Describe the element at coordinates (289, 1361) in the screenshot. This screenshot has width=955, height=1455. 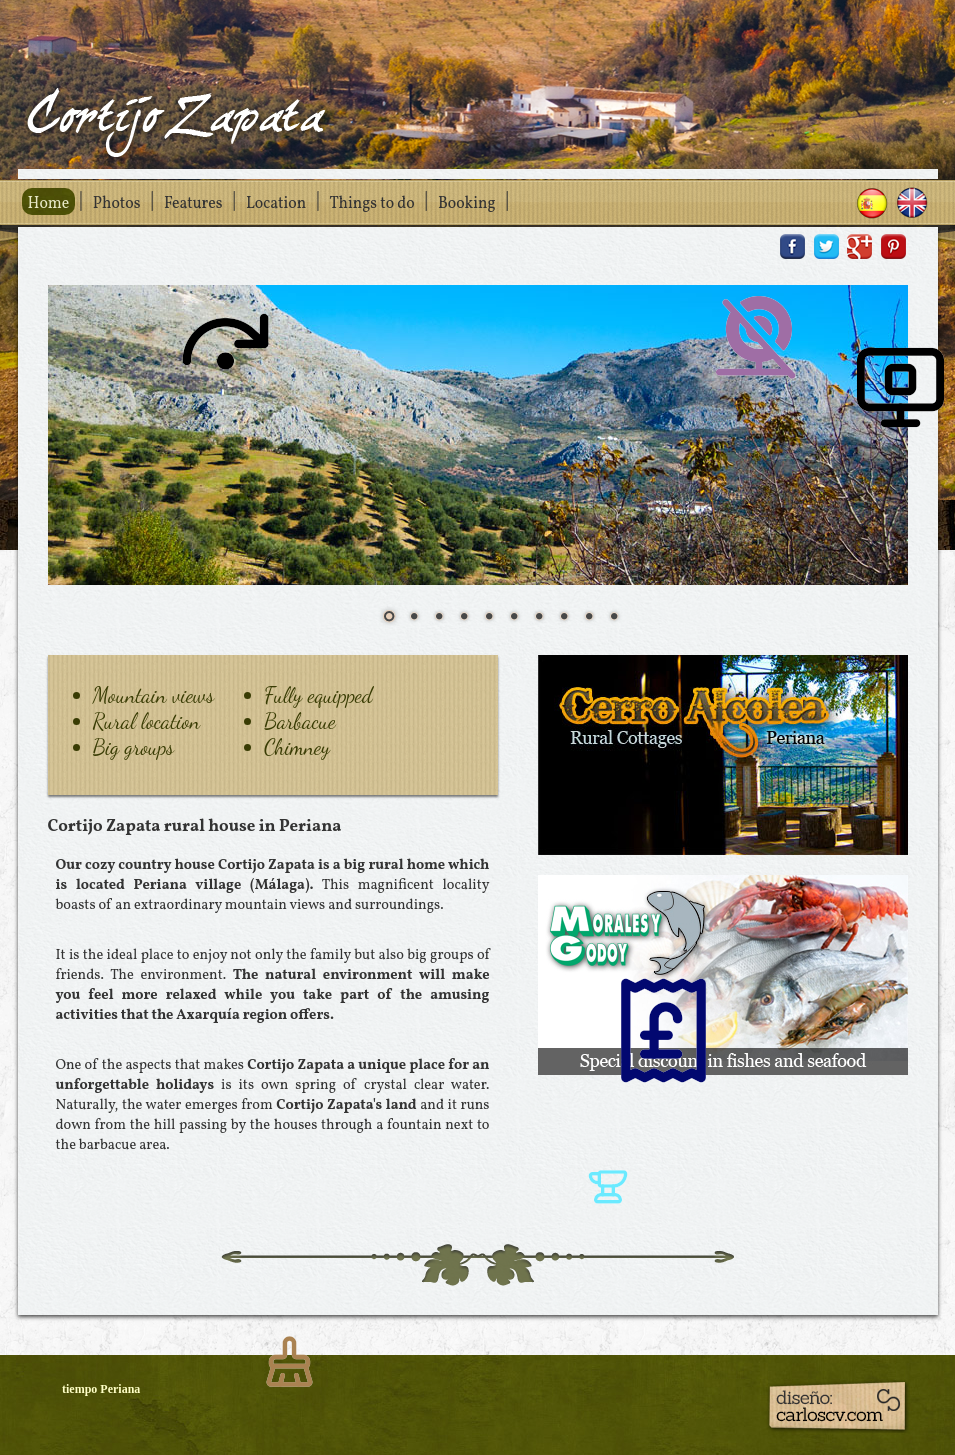
I see `clear cache or temporary files` at that location.